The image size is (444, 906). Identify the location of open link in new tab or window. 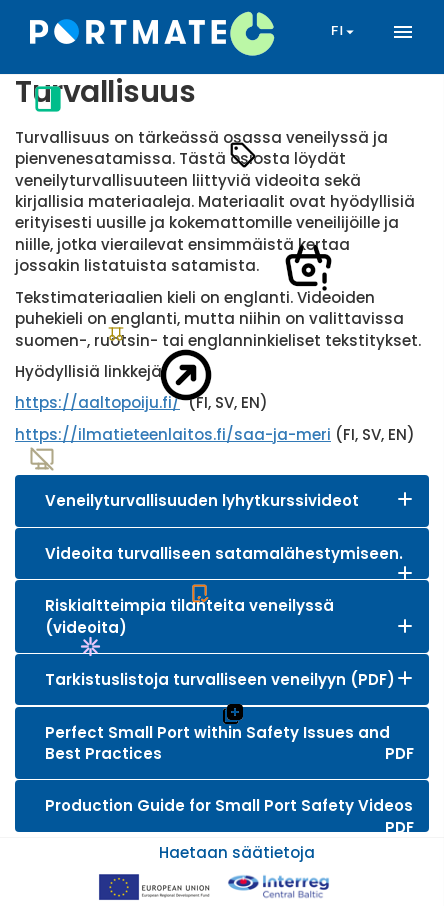
(186, 375).